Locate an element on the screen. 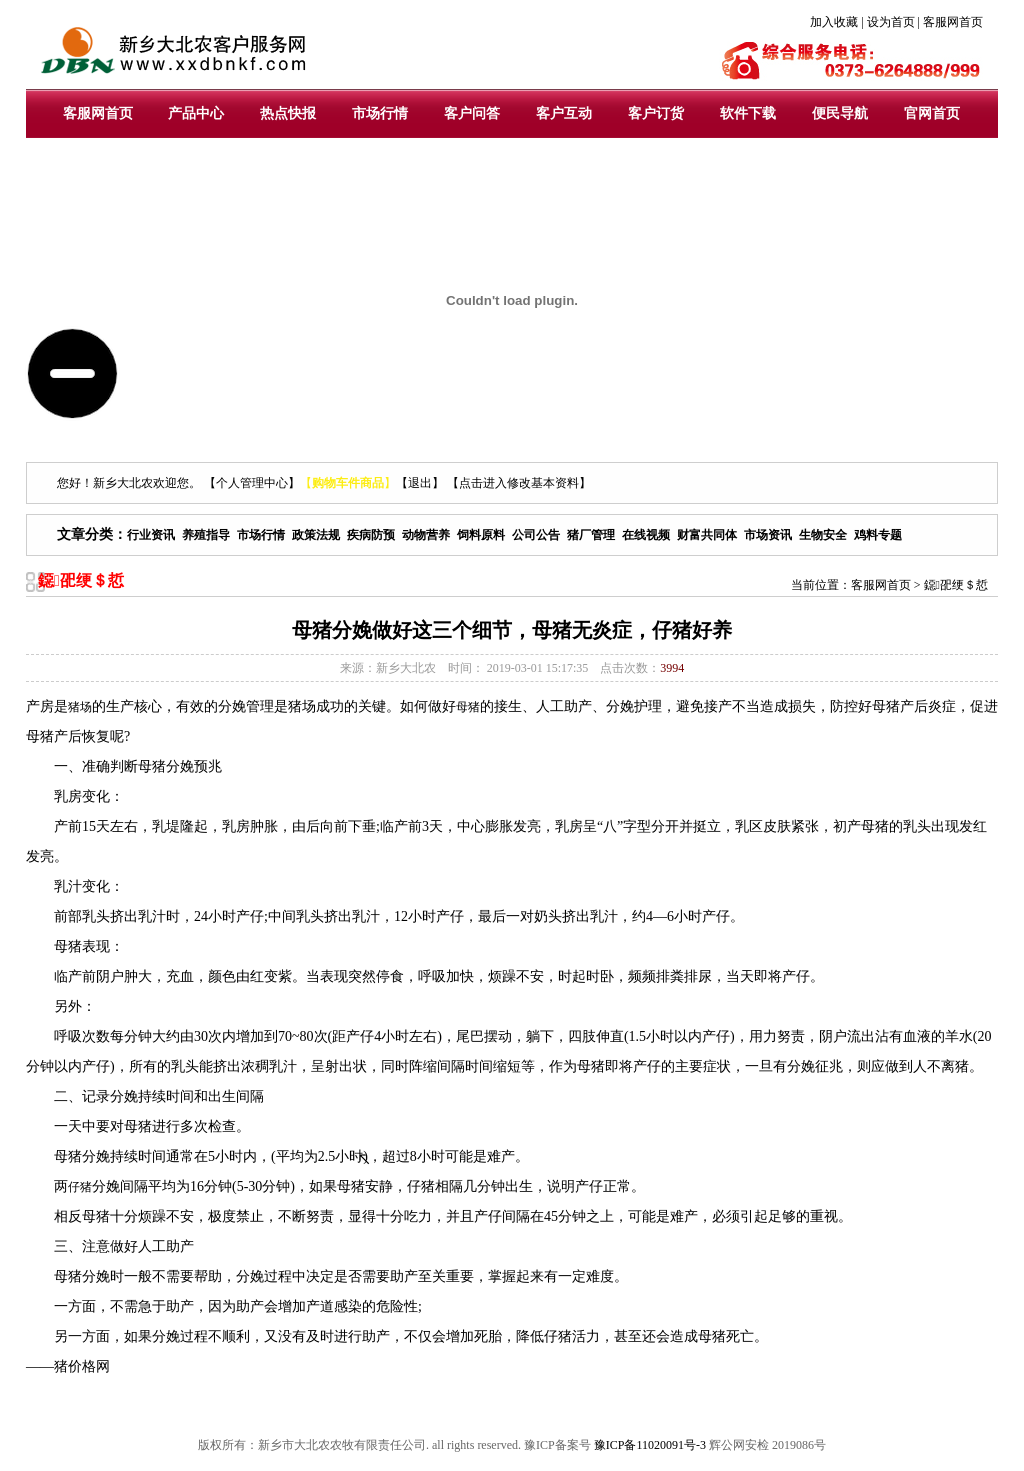  remove an item from a list is located at coordinates (72, 373).